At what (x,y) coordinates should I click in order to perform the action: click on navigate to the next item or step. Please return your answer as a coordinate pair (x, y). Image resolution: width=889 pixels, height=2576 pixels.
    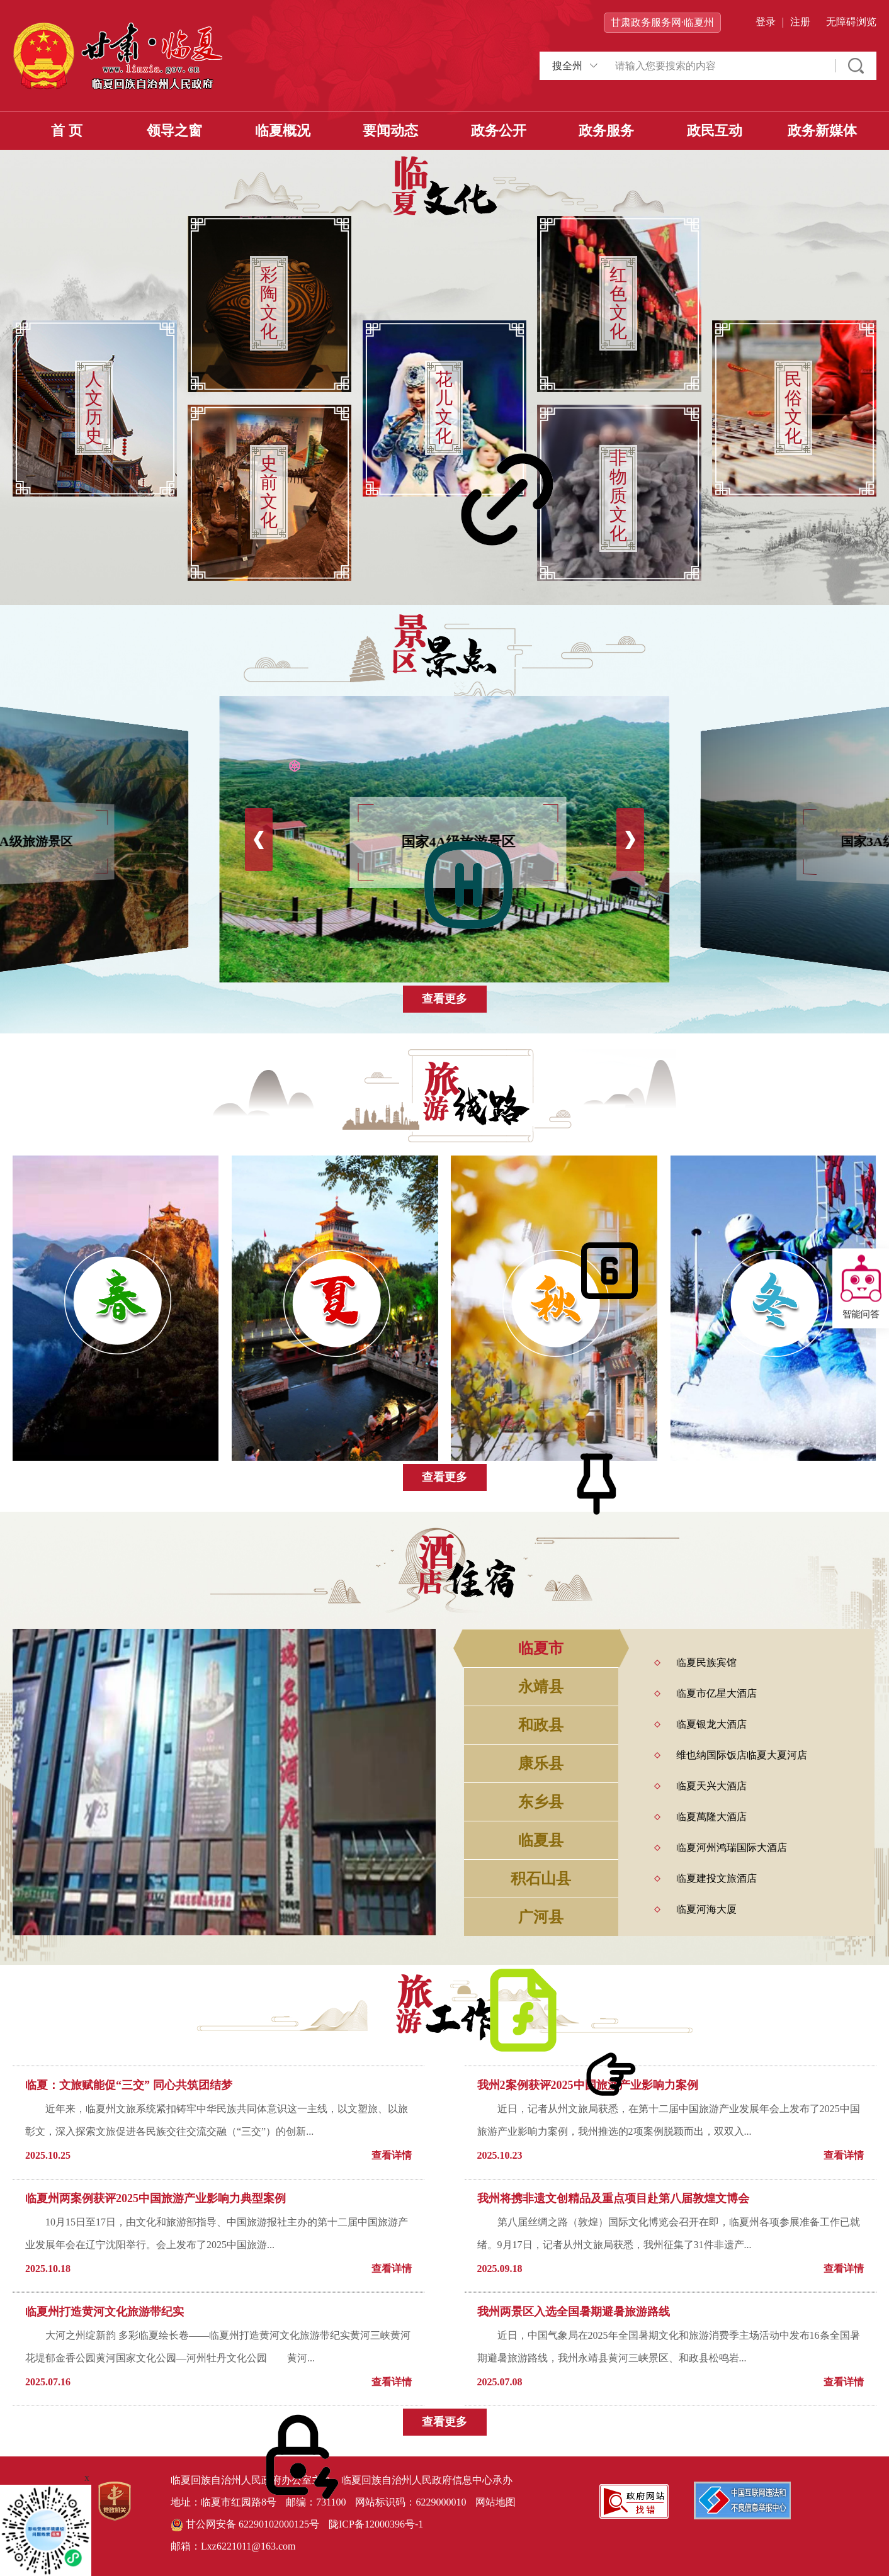
    Looking at the image, I should click on (609, 2074).